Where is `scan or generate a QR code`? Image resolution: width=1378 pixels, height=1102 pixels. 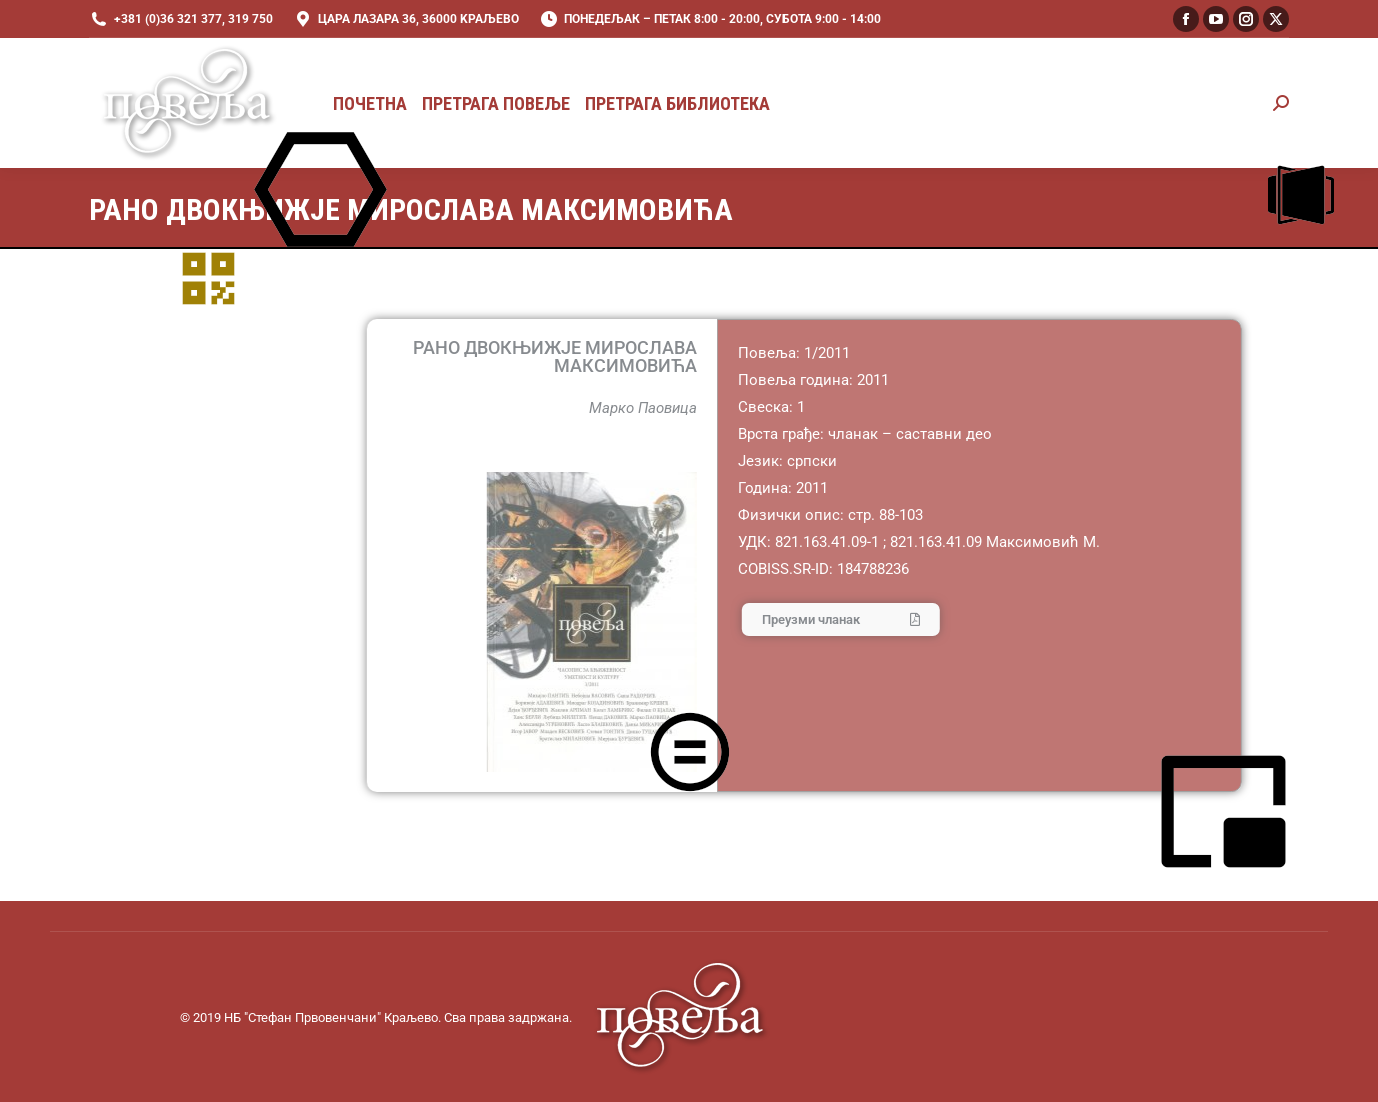
scan or generate a QR code is located at coordinates (208, 278).